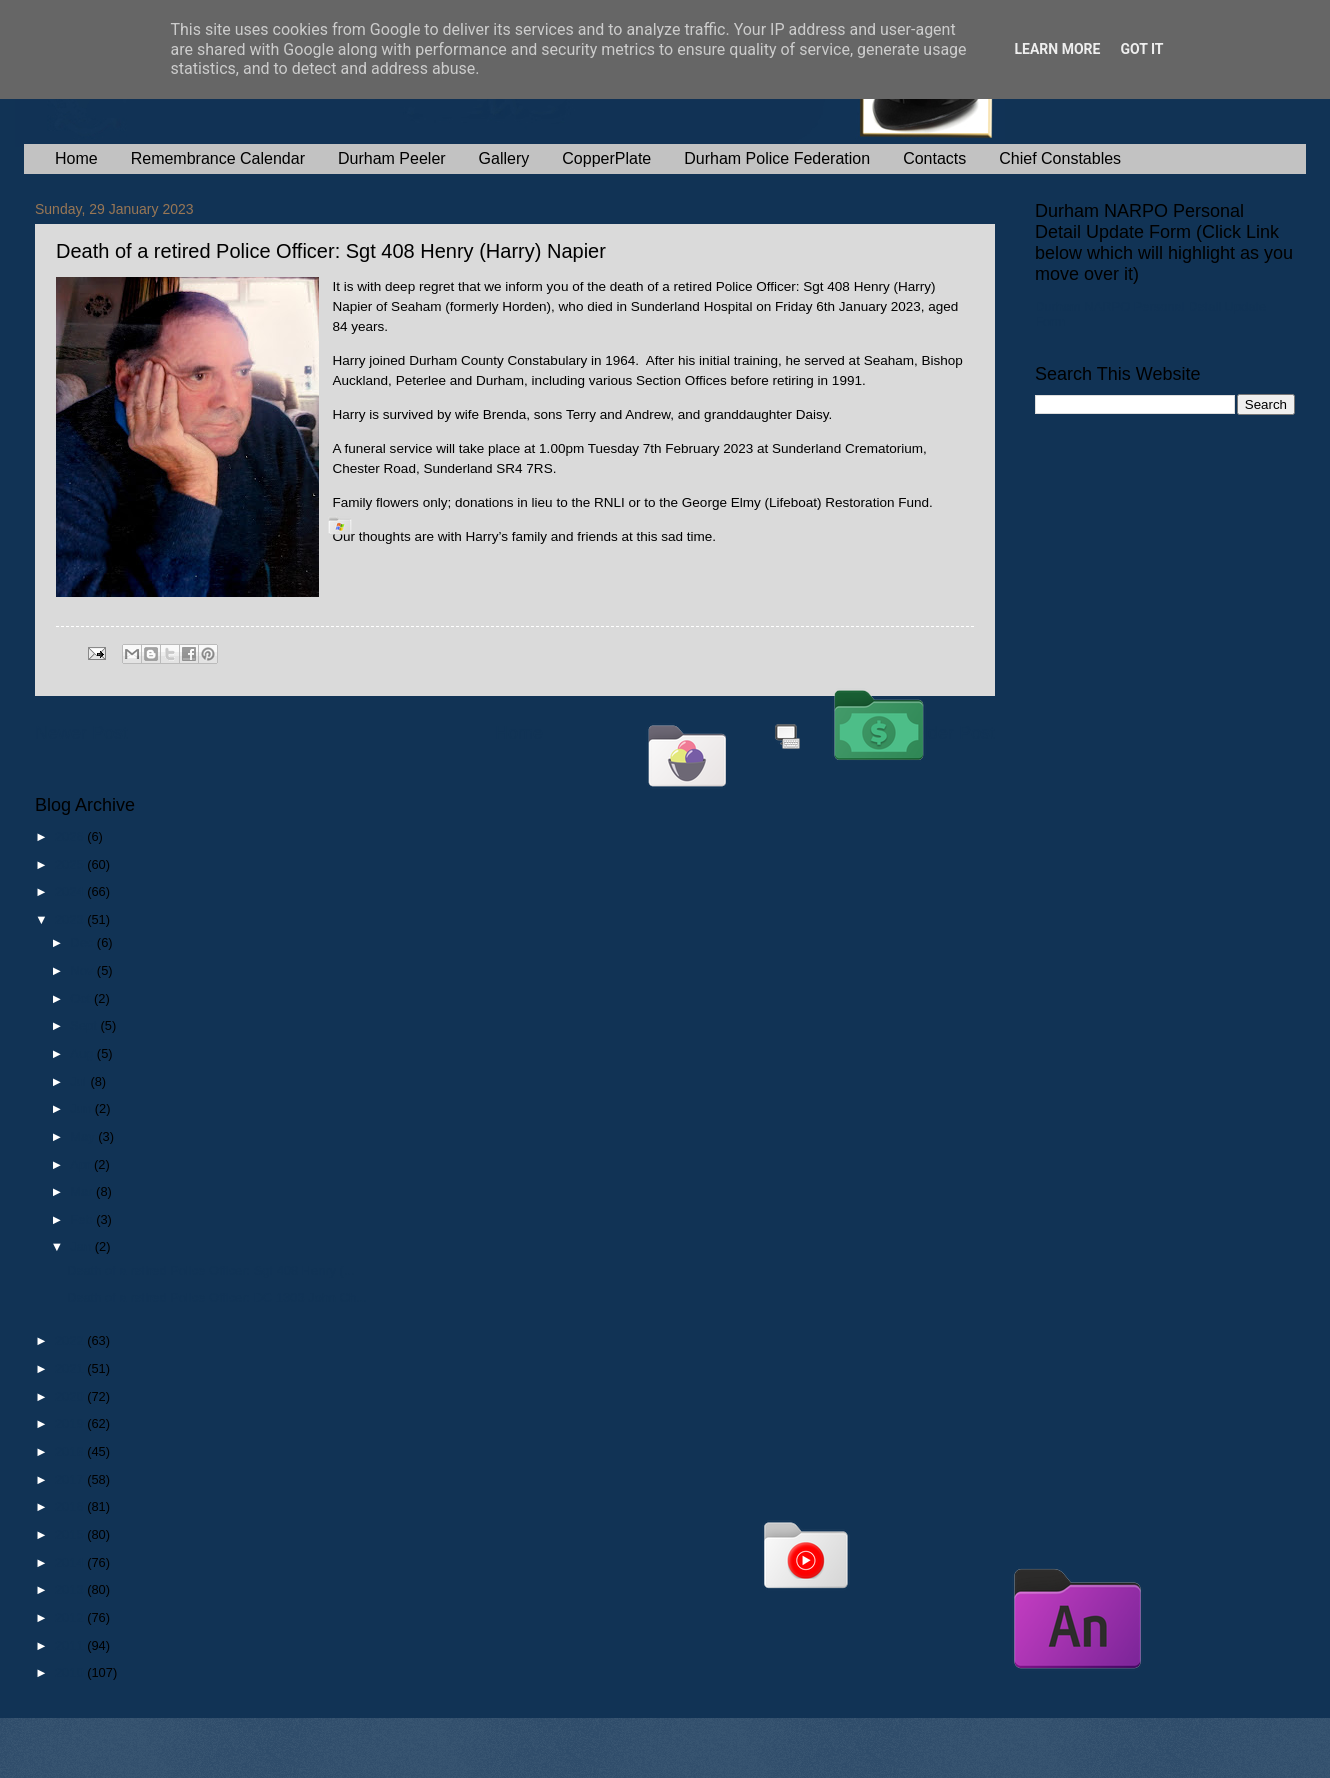  What do you see at coordinates (787, 736) in the screenshot?
I see `access computer or desktop settings` at bounding box center [787, 736].